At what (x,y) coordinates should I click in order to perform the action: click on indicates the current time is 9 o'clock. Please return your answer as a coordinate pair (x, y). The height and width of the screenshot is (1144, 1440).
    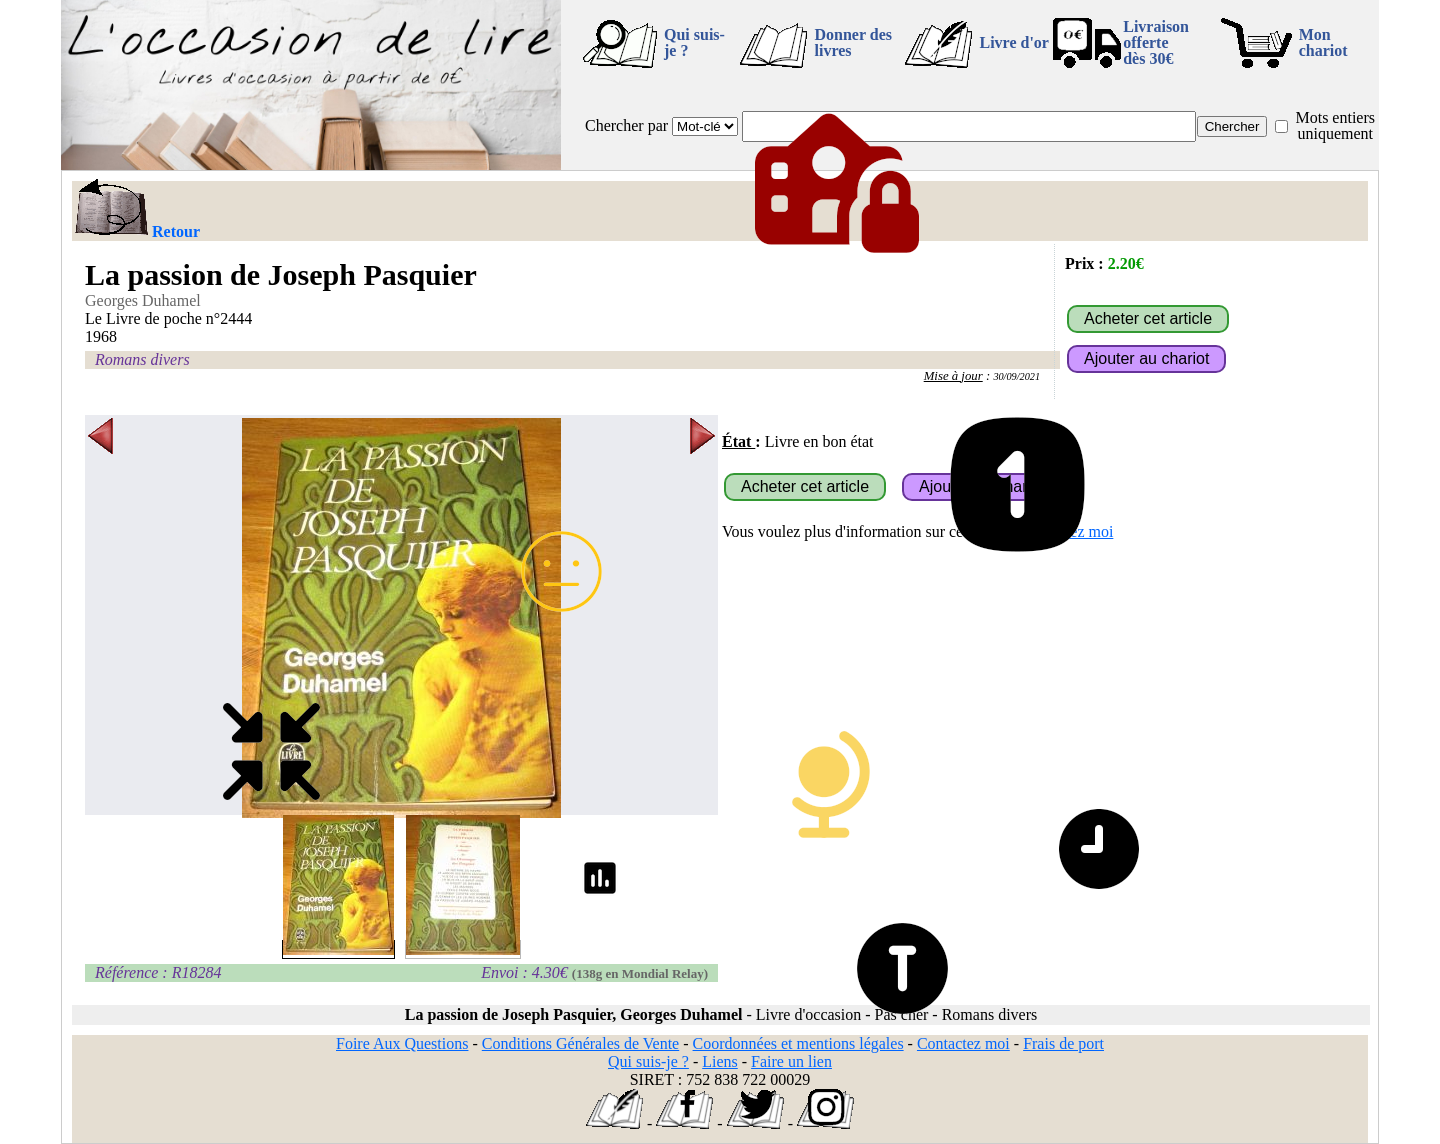
    Looking at the image, I should click on (1099, 849).